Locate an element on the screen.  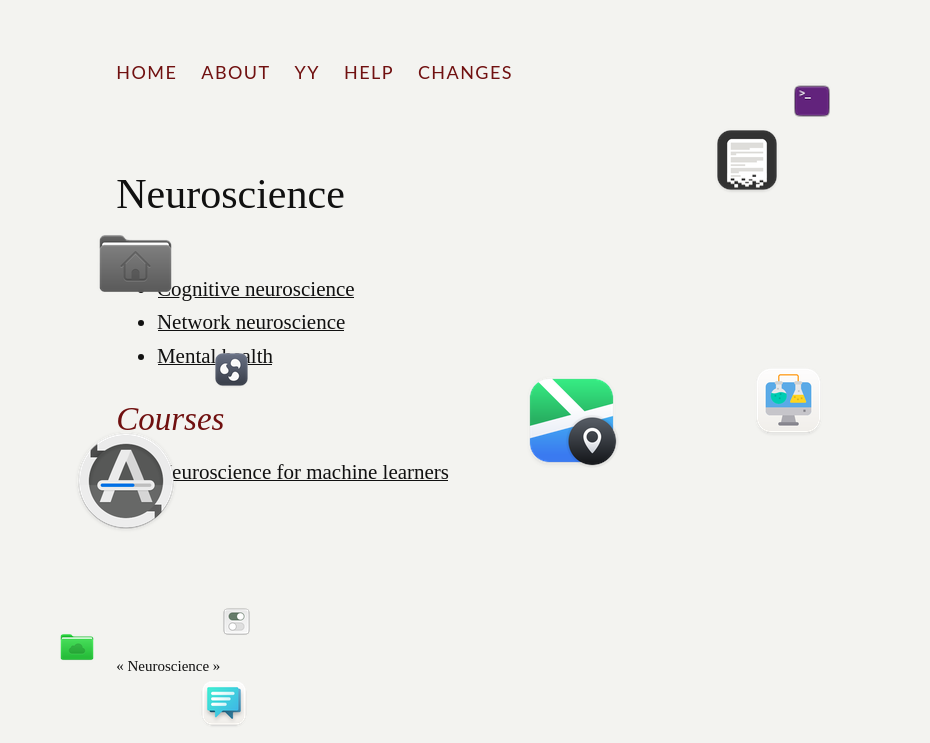
launch ubuntu budgie desktop application is located at coordinates (231, 369).